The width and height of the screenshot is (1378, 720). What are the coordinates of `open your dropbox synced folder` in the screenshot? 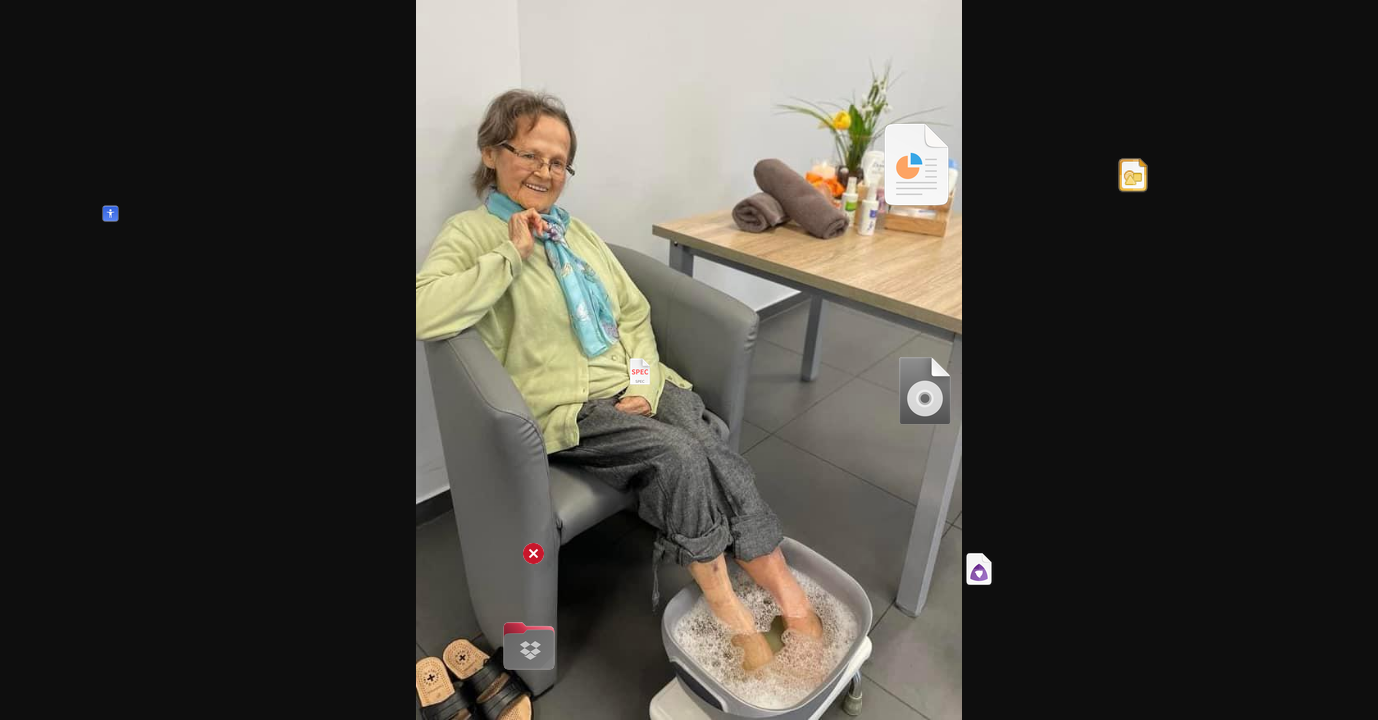 It's located at (529, 646).